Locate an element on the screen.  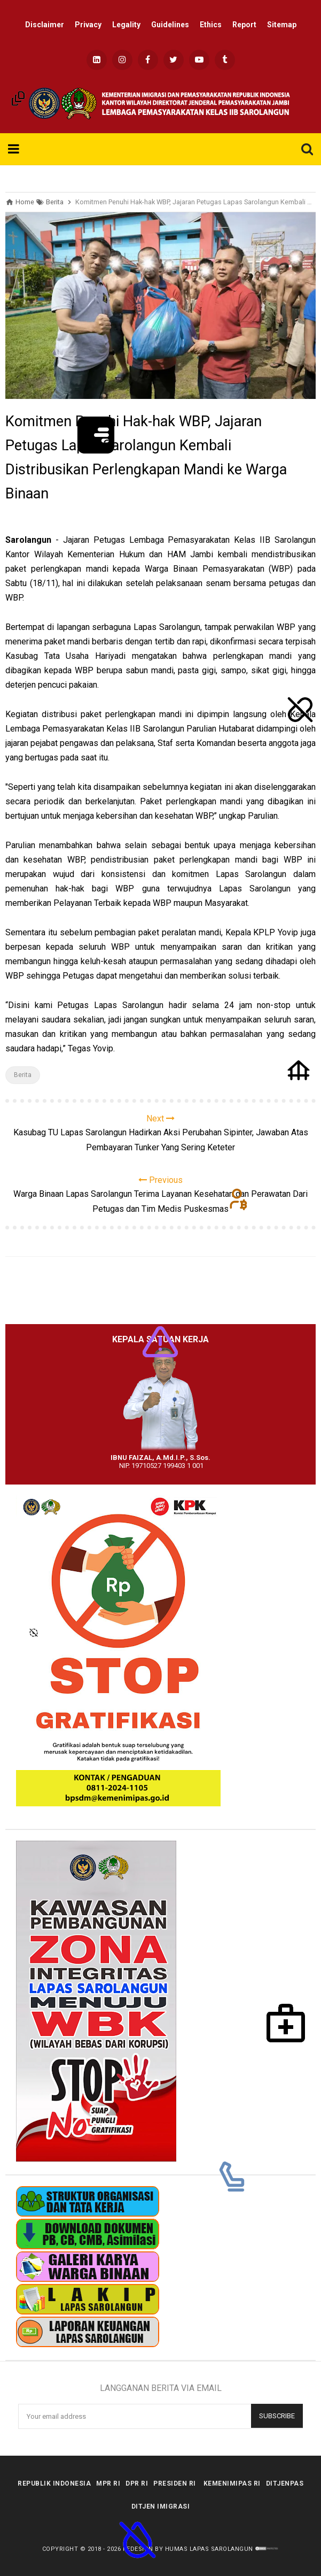
access medical or health services is located at coordinates (286, 2023).